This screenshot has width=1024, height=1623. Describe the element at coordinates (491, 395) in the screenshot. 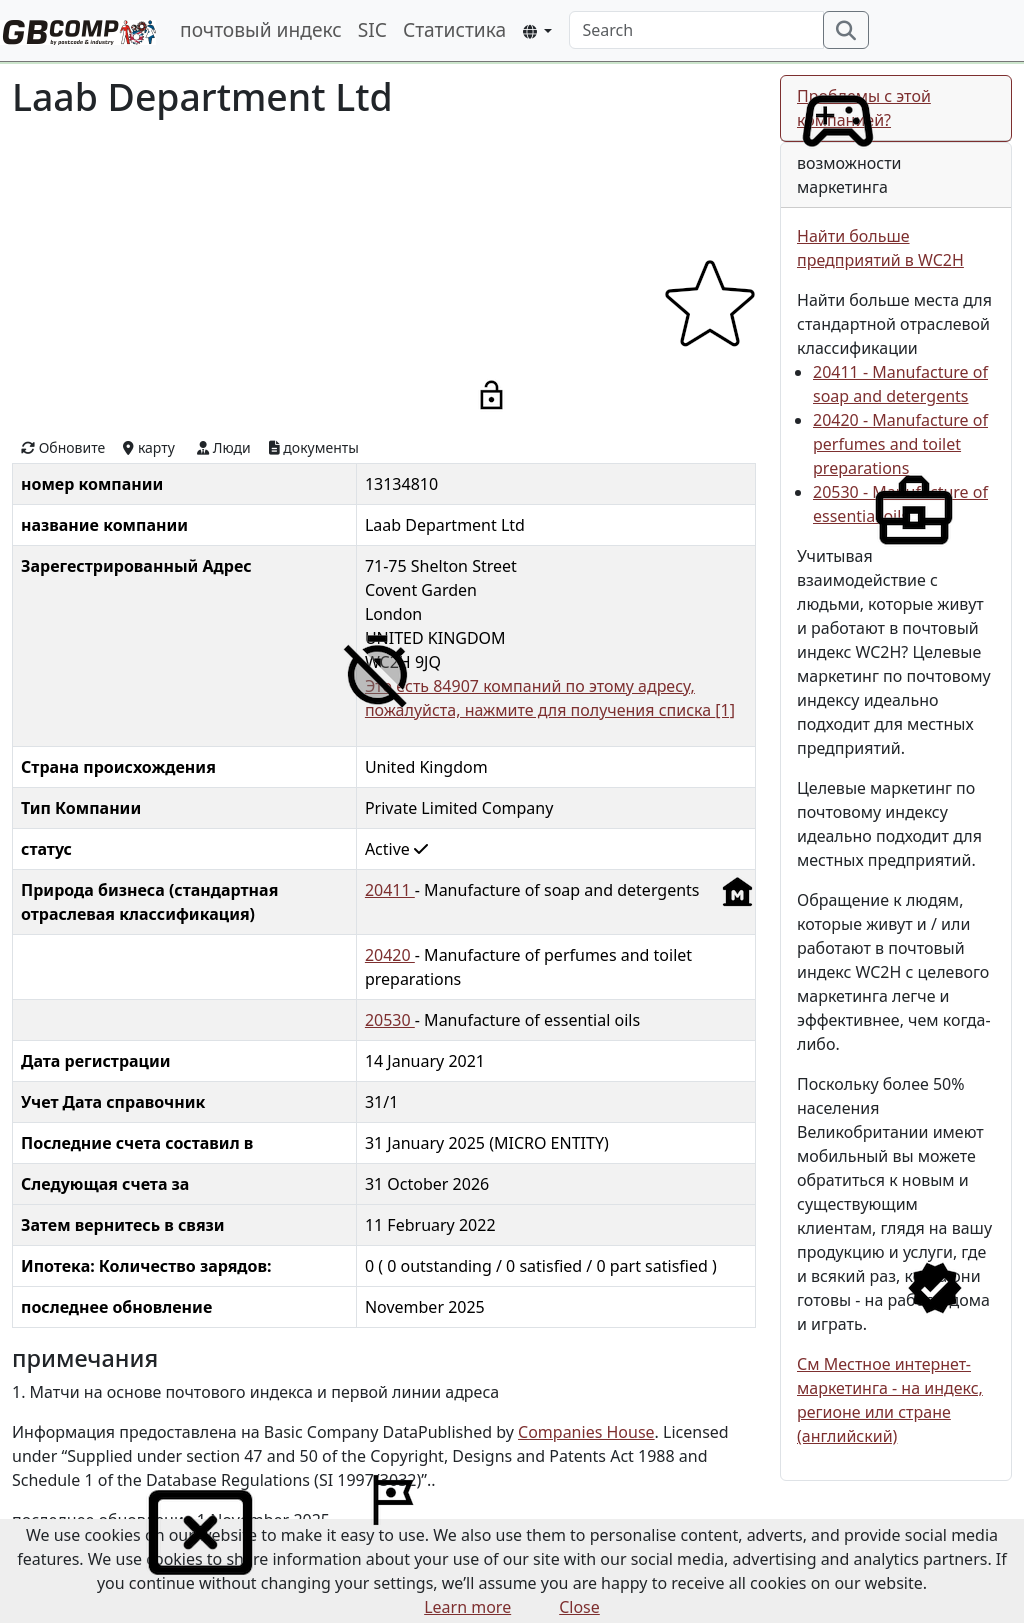

I see `unlock a secured item or feature` at that location.